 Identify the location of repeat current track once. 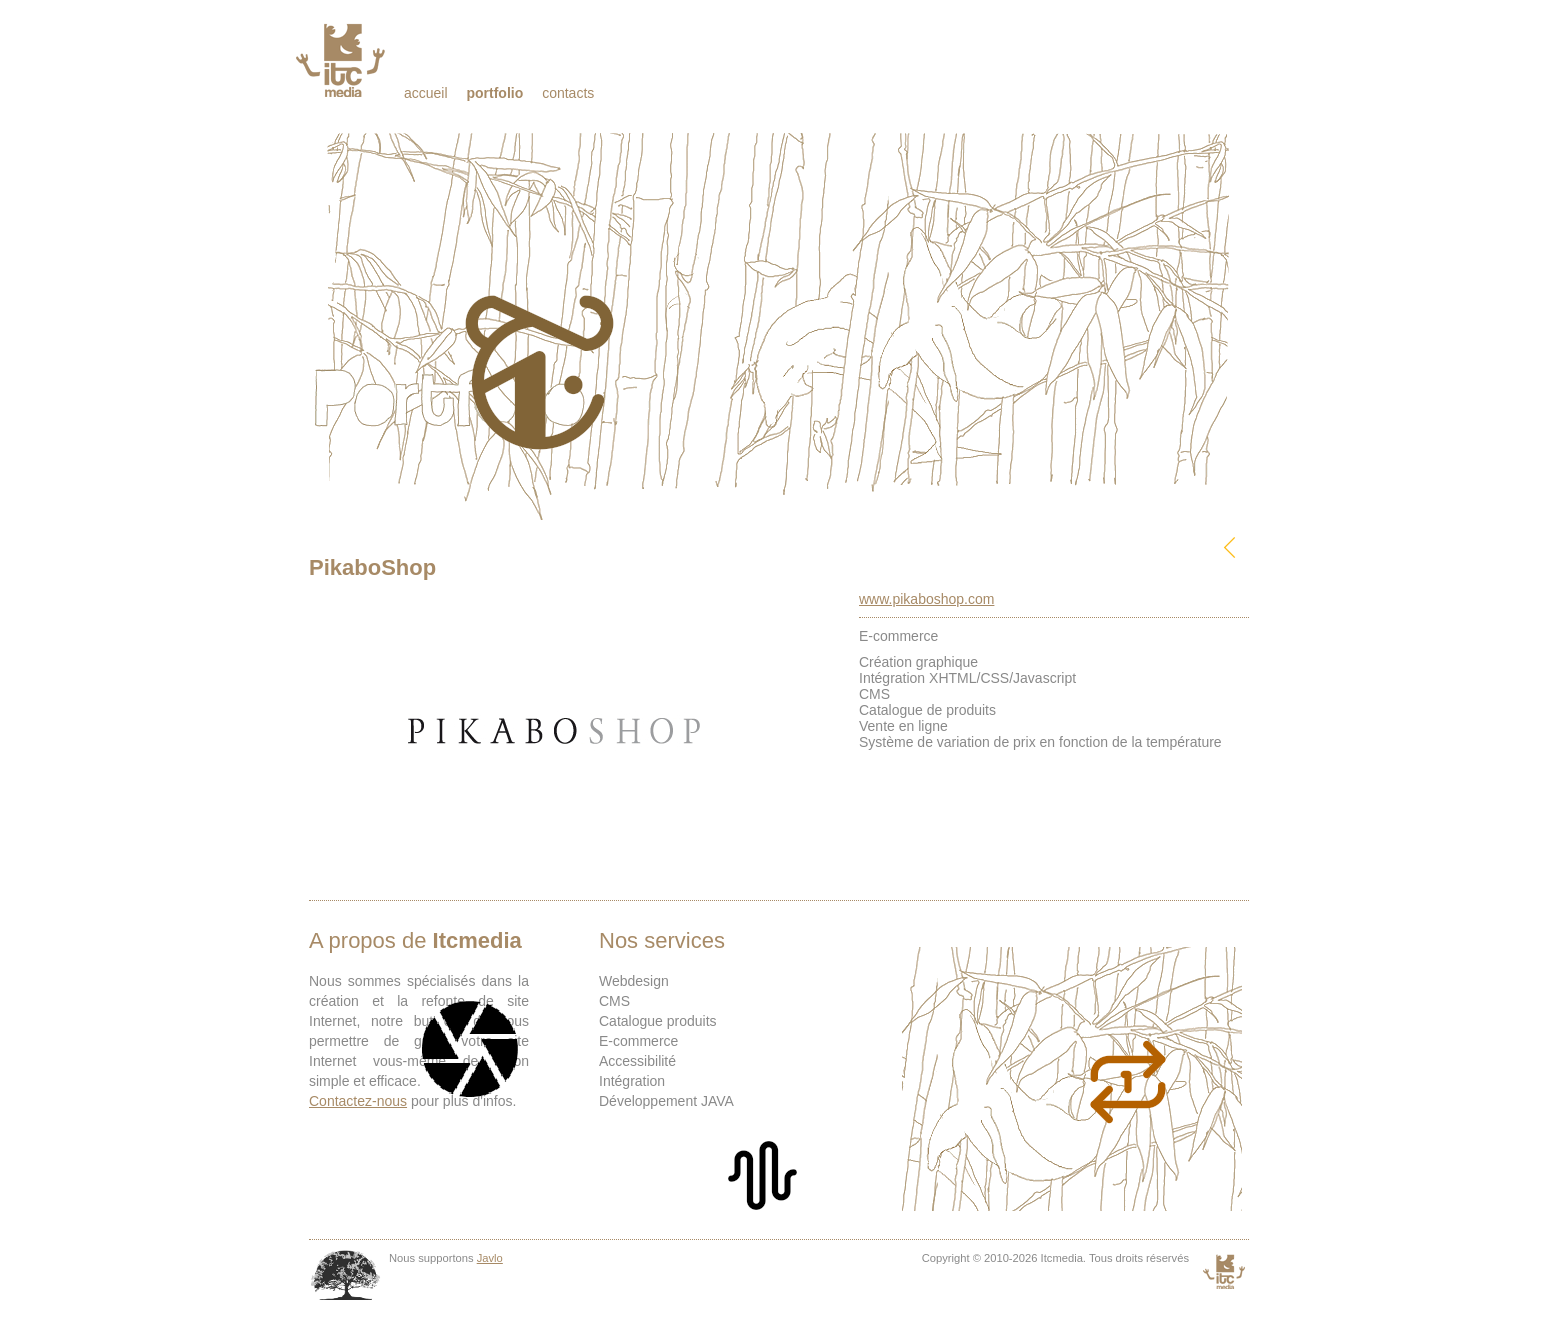
(1128, 1082).